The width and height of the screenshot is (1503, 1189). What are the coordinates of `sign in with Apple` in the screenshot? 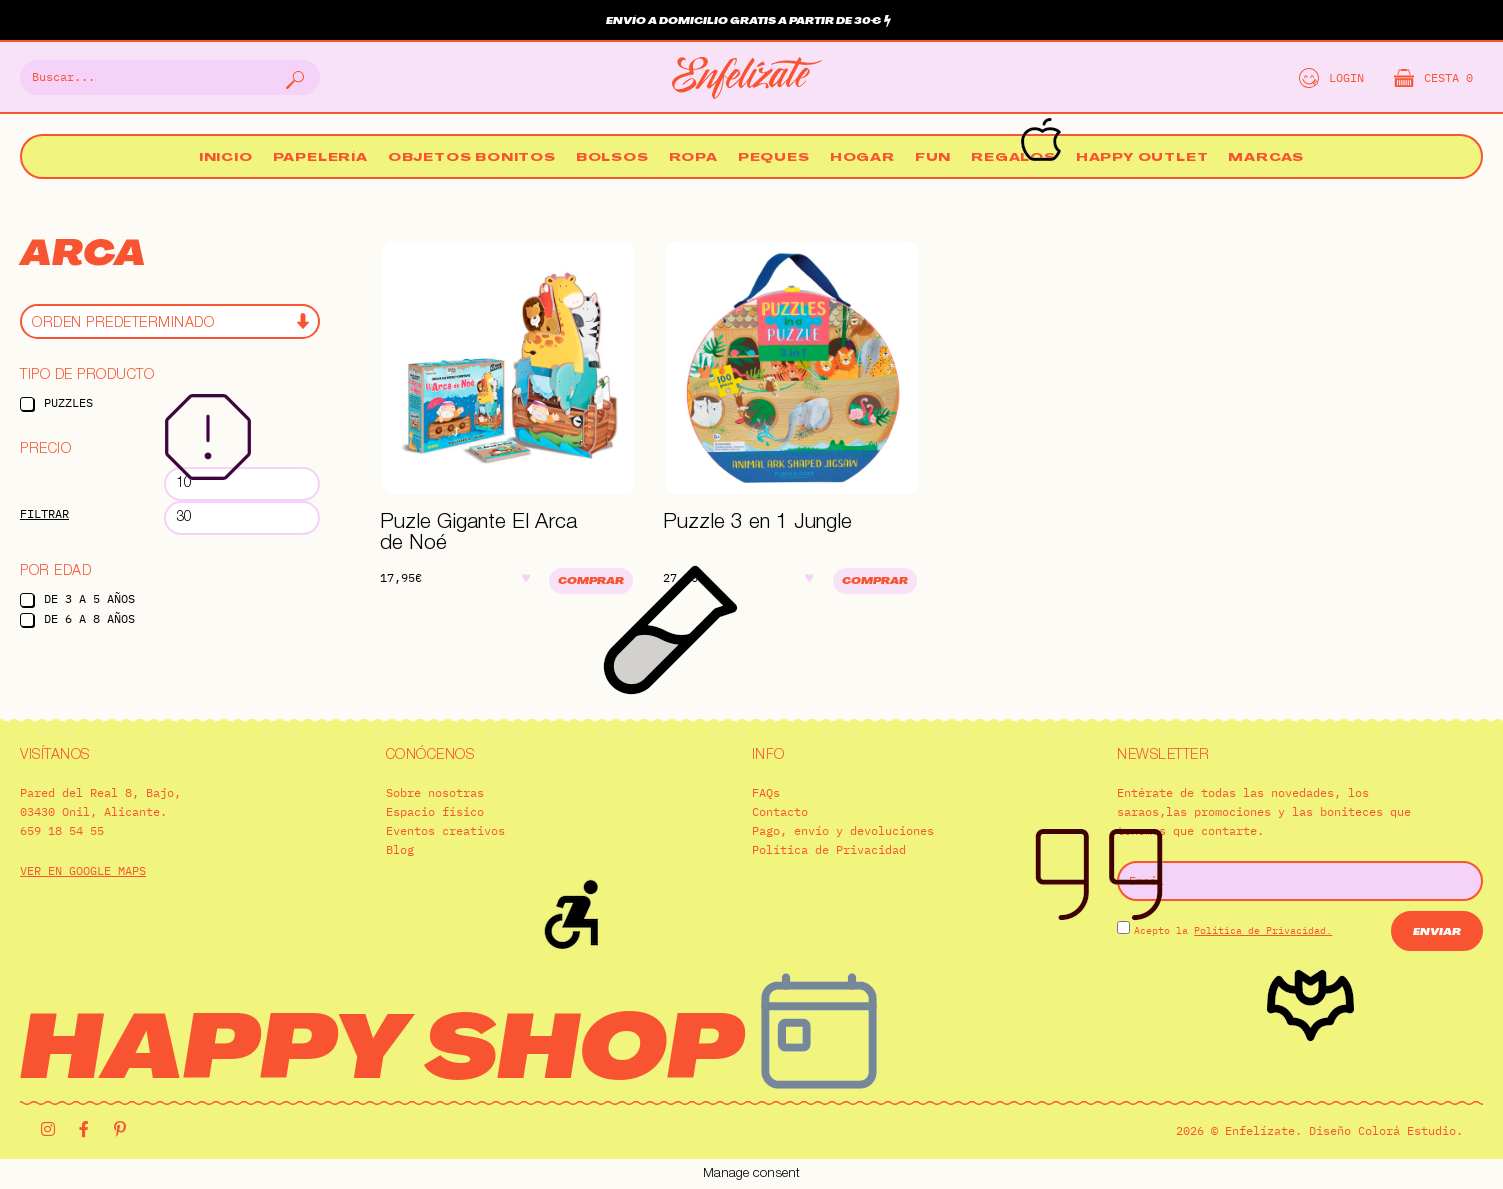 It's located at (1042, 142).